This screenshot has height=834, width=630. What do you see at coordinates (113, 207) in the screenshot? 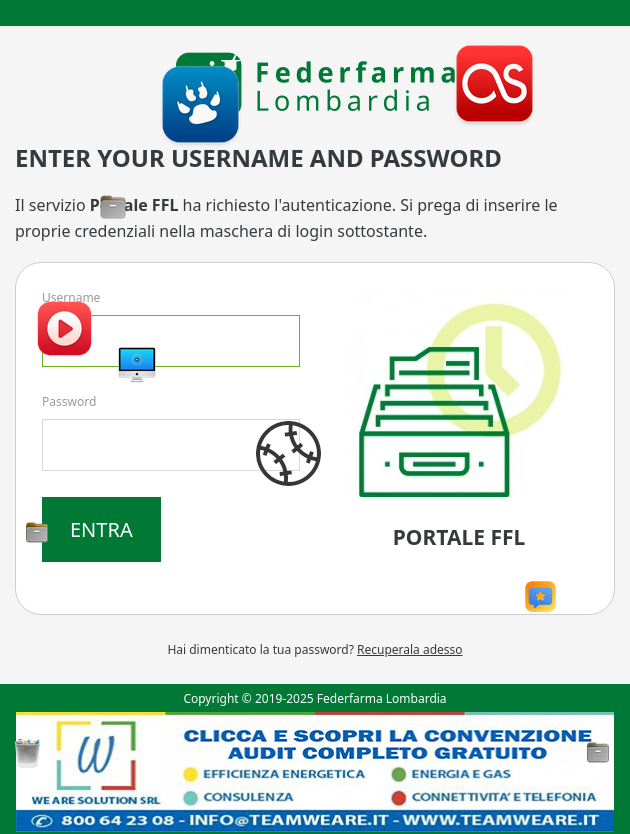
I see `open the files application` at bounding box center [113, 207].